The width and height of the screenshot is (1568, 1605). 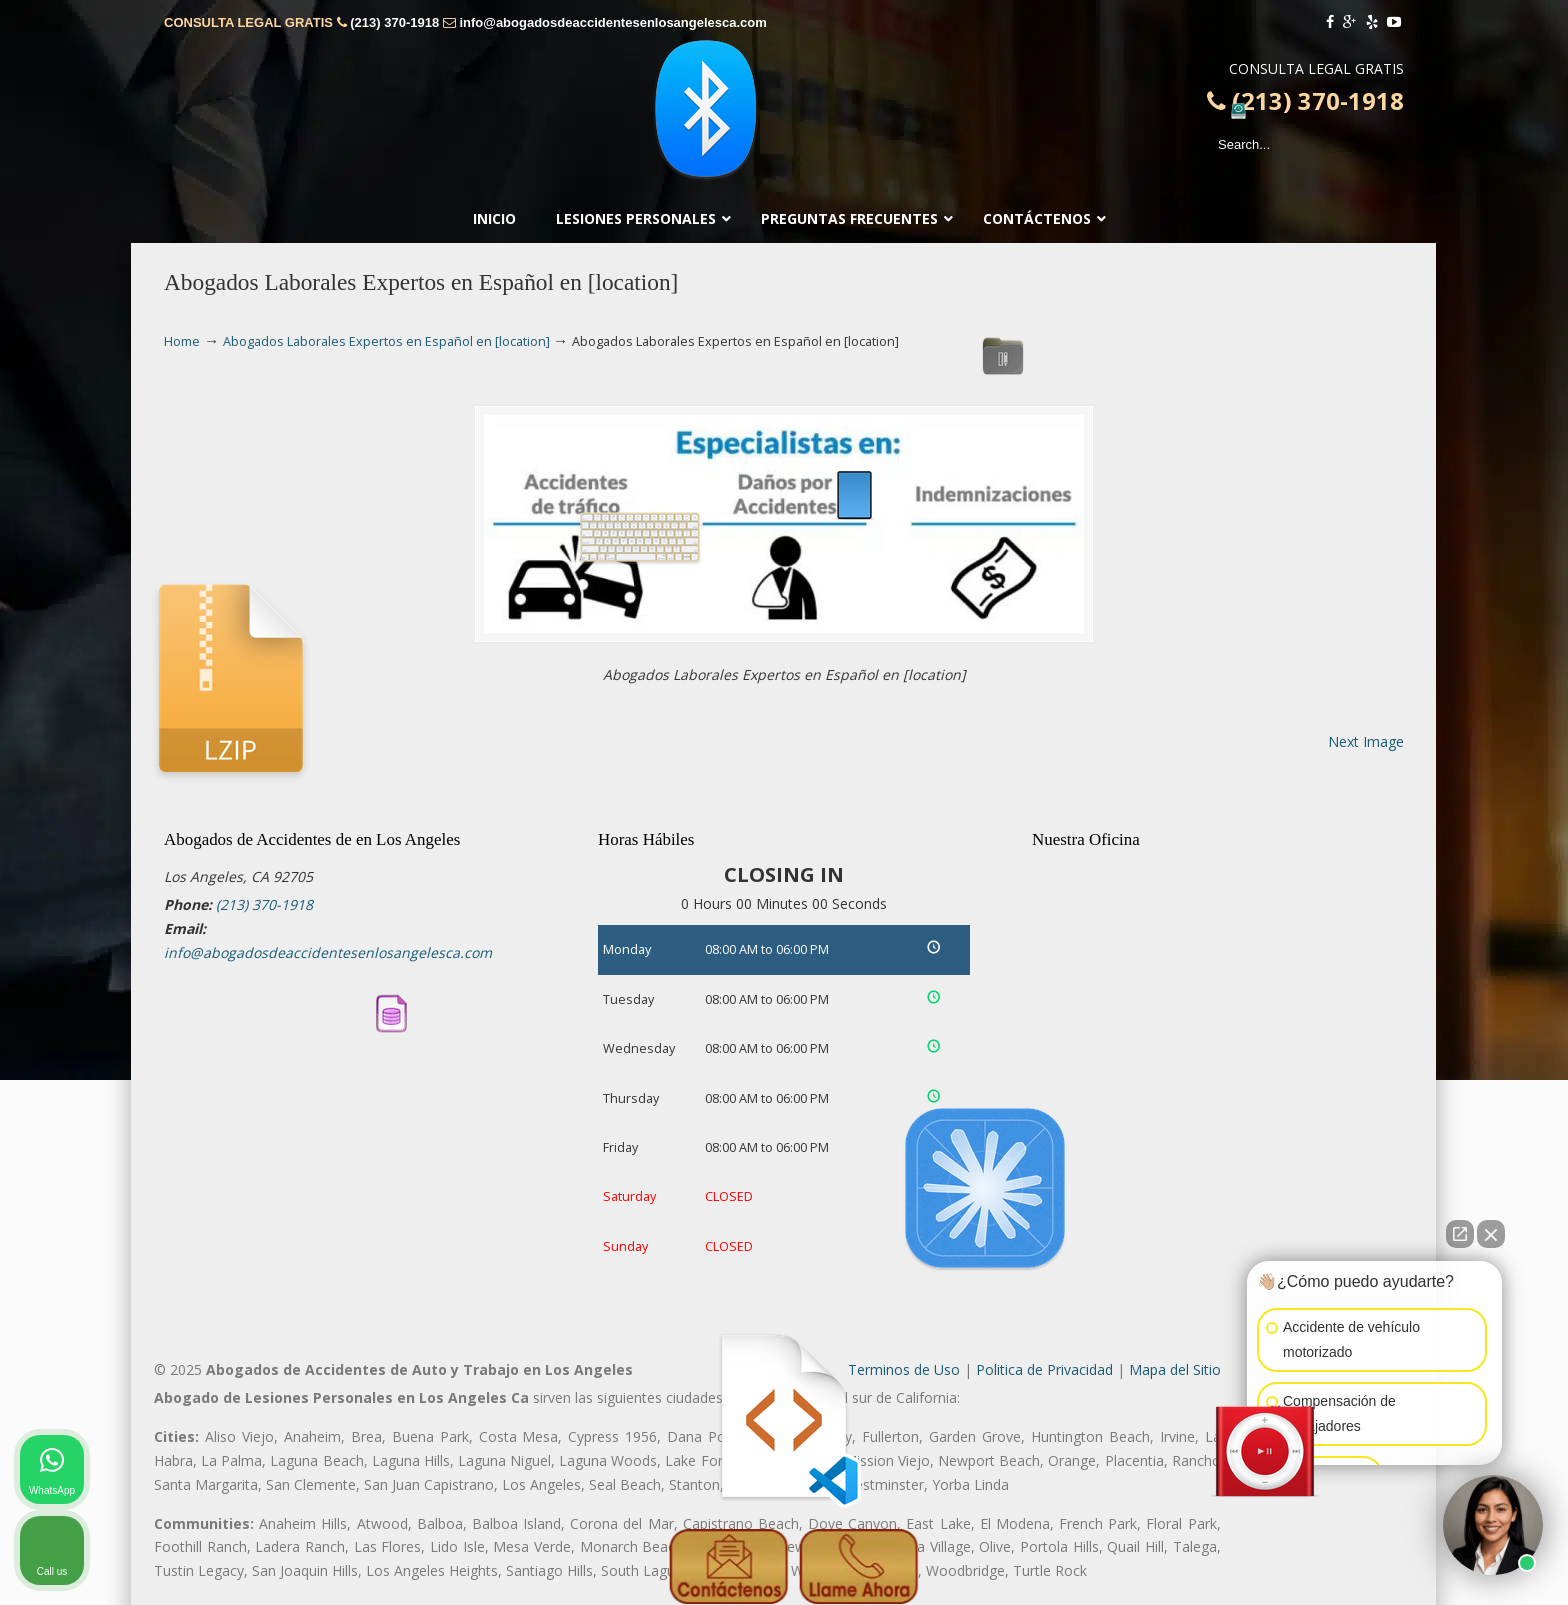 What do you see at coordinates (231, 682) in the screenshot?
I see `an lzip compressed archive file` at bounding box center [231, 682].